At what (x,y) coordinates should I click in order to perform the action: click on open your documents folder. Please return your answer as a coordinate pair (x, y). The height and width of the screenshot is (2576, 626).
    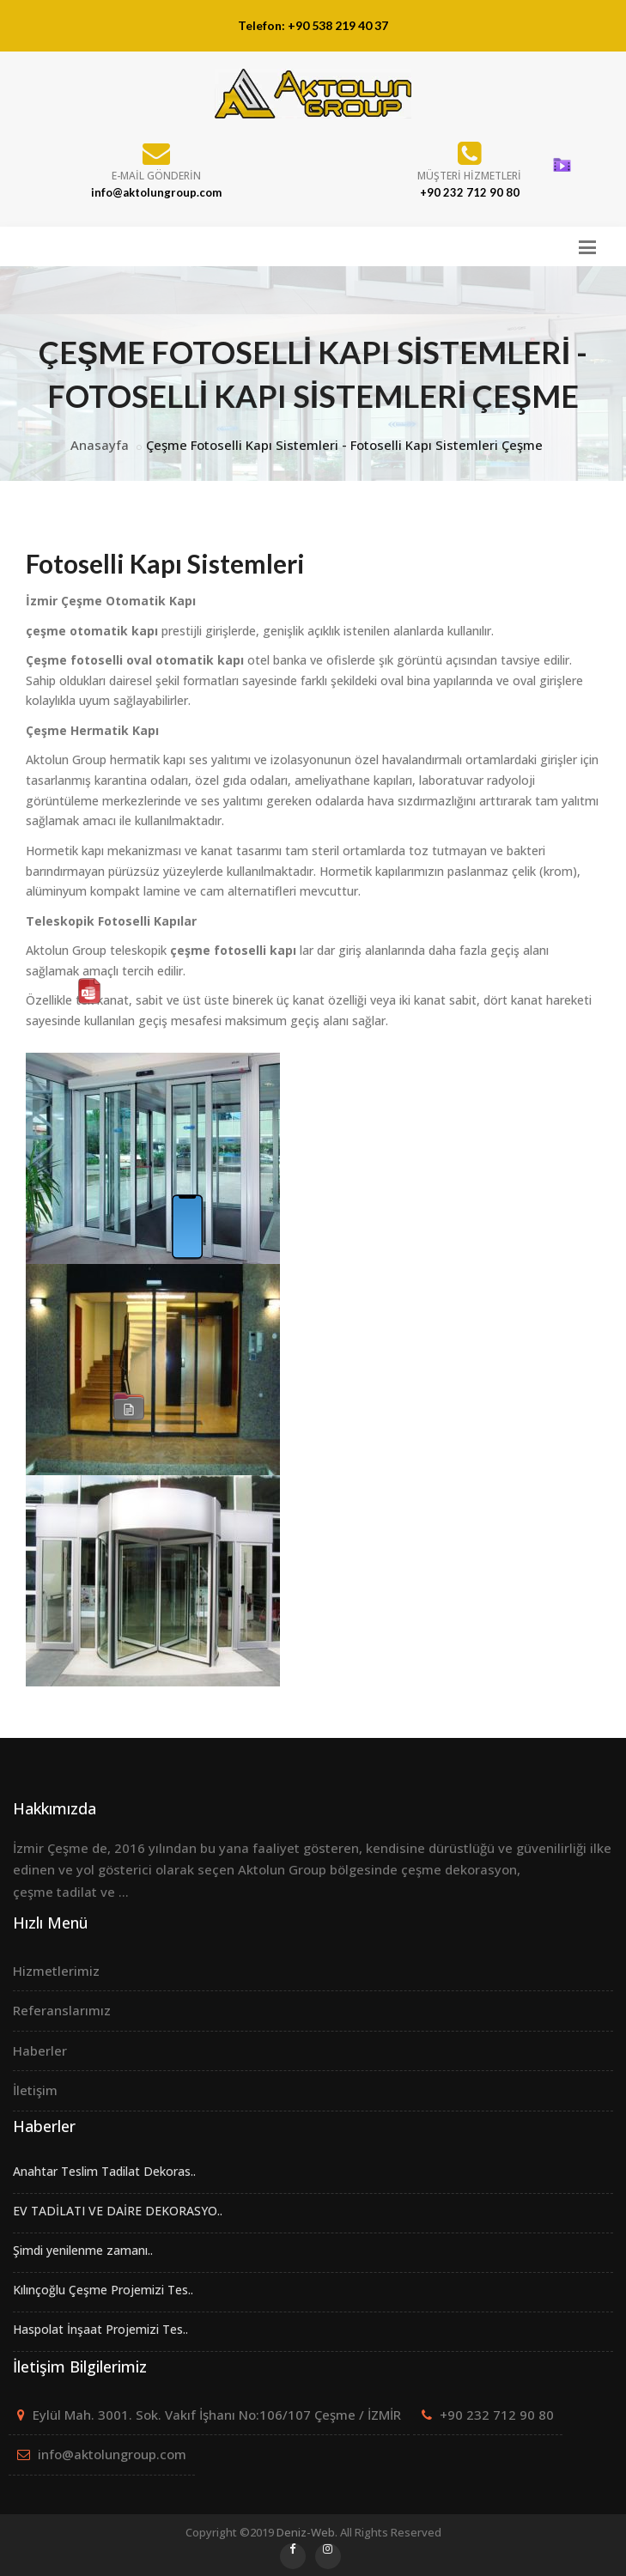
    Looking at the image, I should click on (129, 1406).